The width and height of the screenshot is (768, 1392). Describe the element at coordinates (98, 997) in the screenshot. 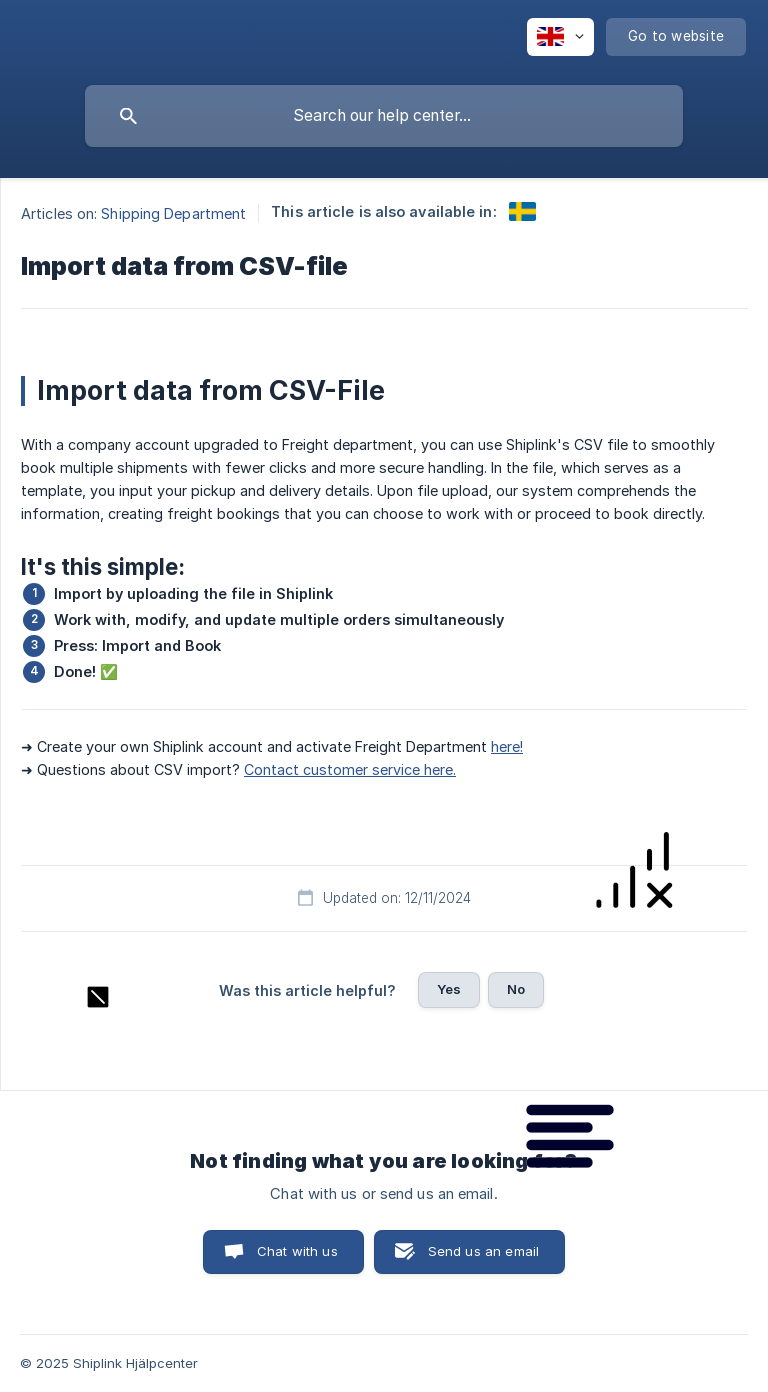

I see `placeholder for missing or unavailable image content` at that location.